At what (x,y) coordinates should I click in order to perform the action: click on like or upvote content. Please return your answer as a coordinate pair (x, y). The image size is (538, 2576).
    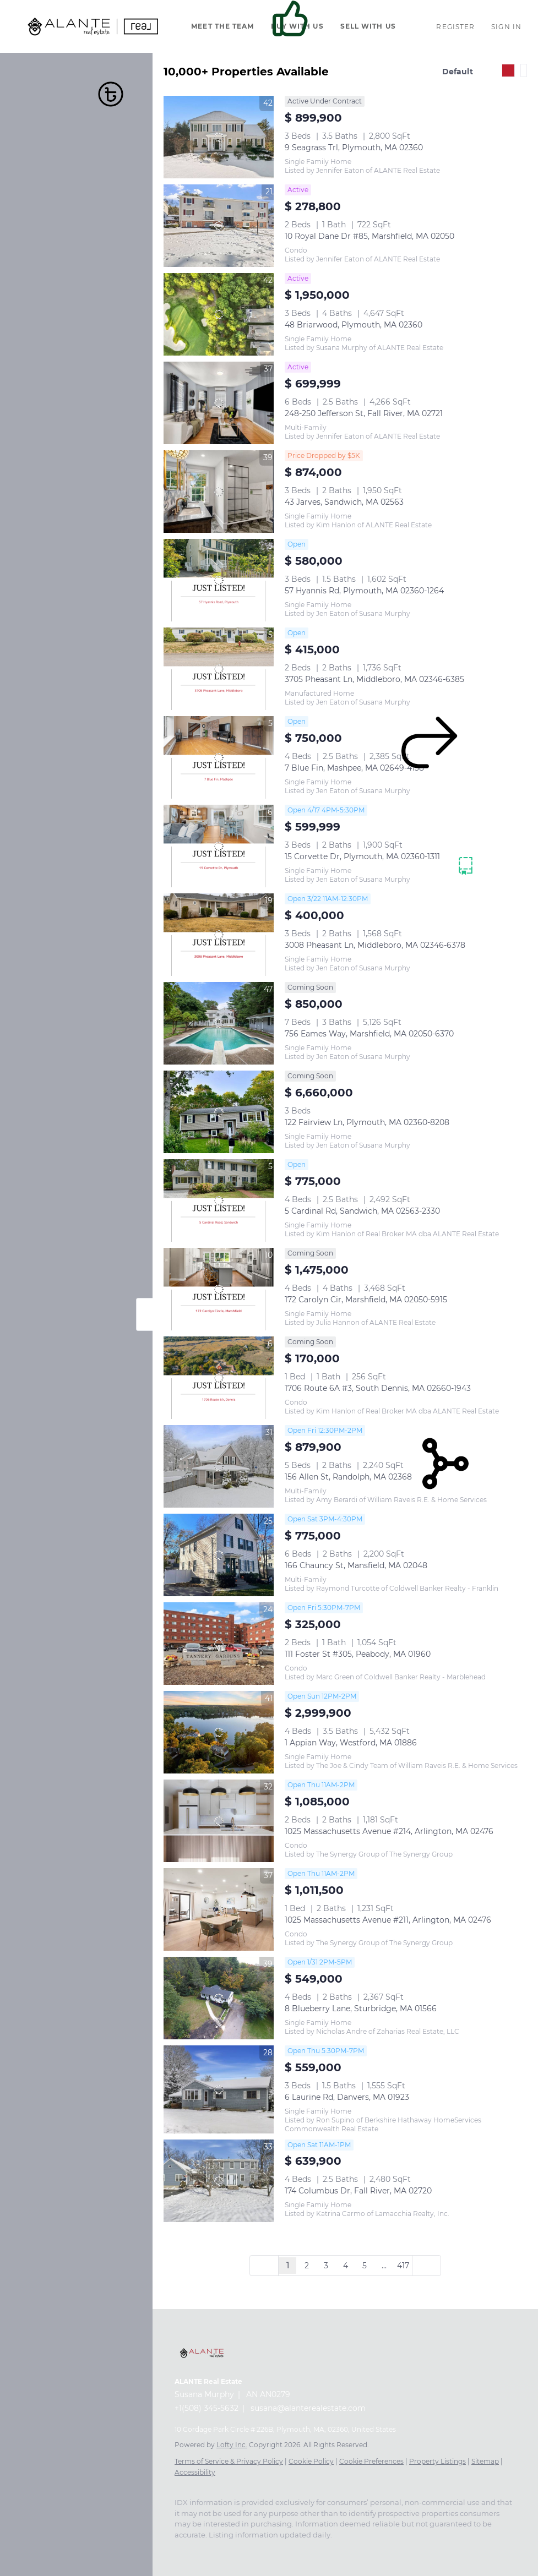
    Looking at the image, I should click on (291, 18).